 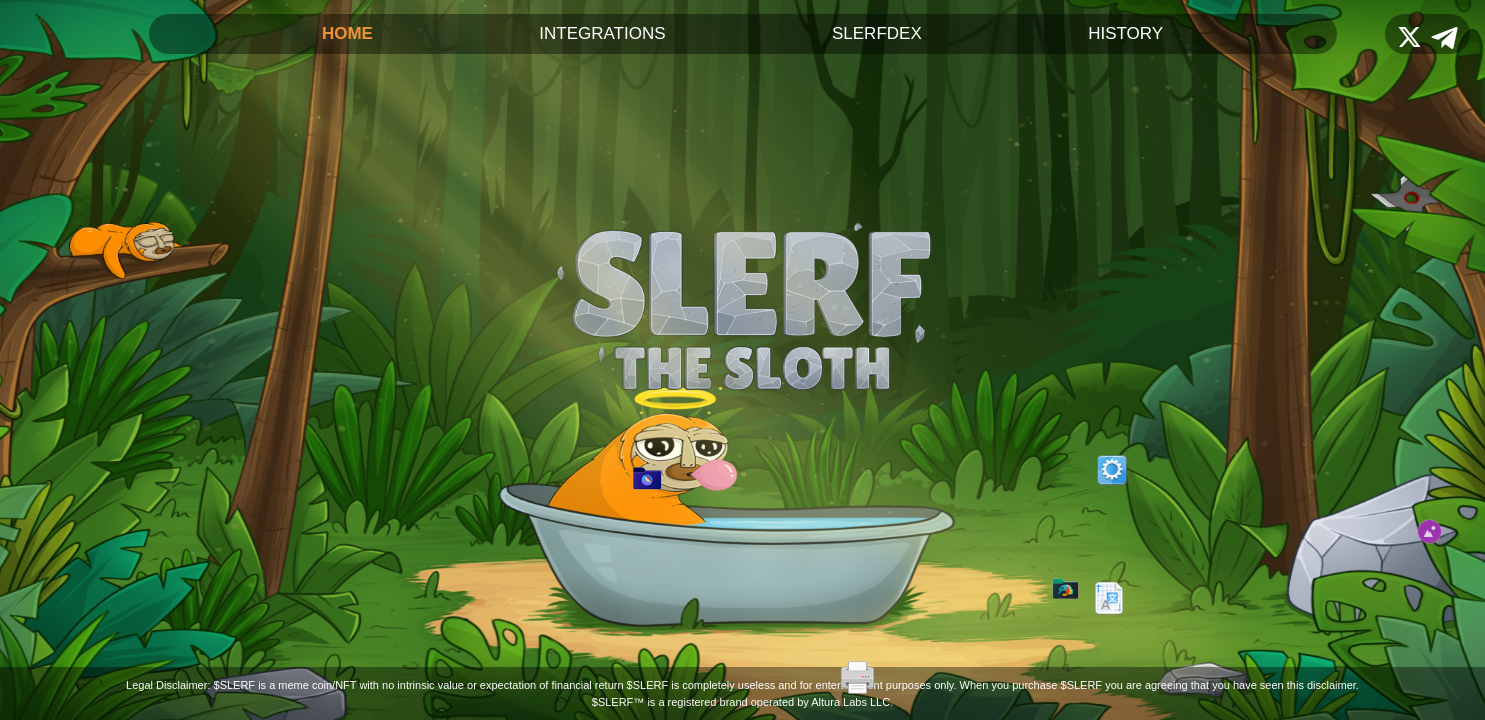 I want to click on open wondershare pixcut project folder, so click(x=647, y=479).